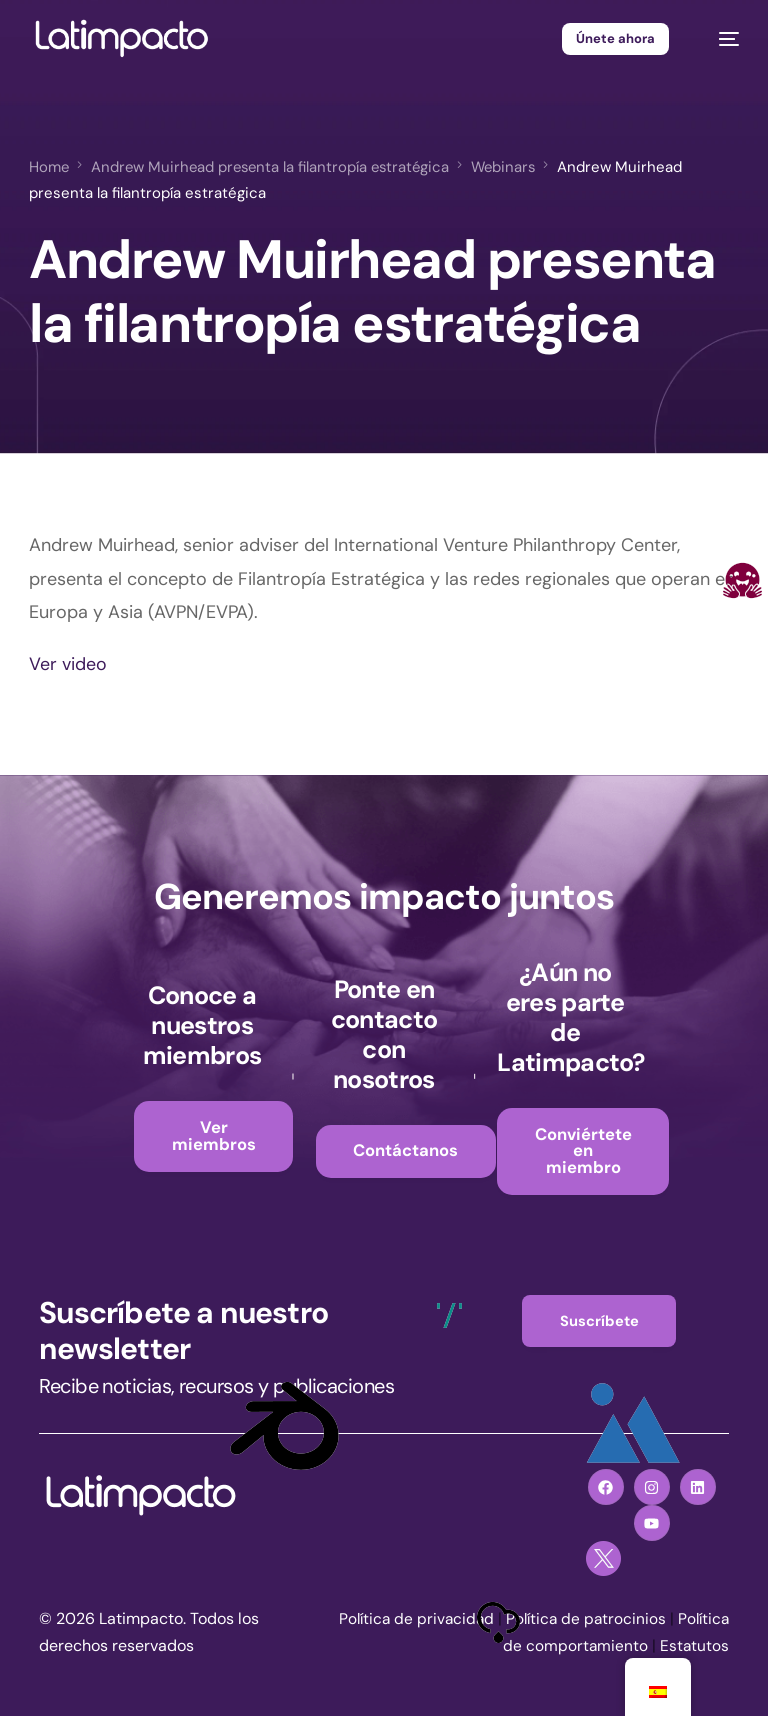 The image size is (768, 1716). Describe the element at coordinates (631, 1423) in the screenshot. I see `switch to landscape photo mode` at that location.